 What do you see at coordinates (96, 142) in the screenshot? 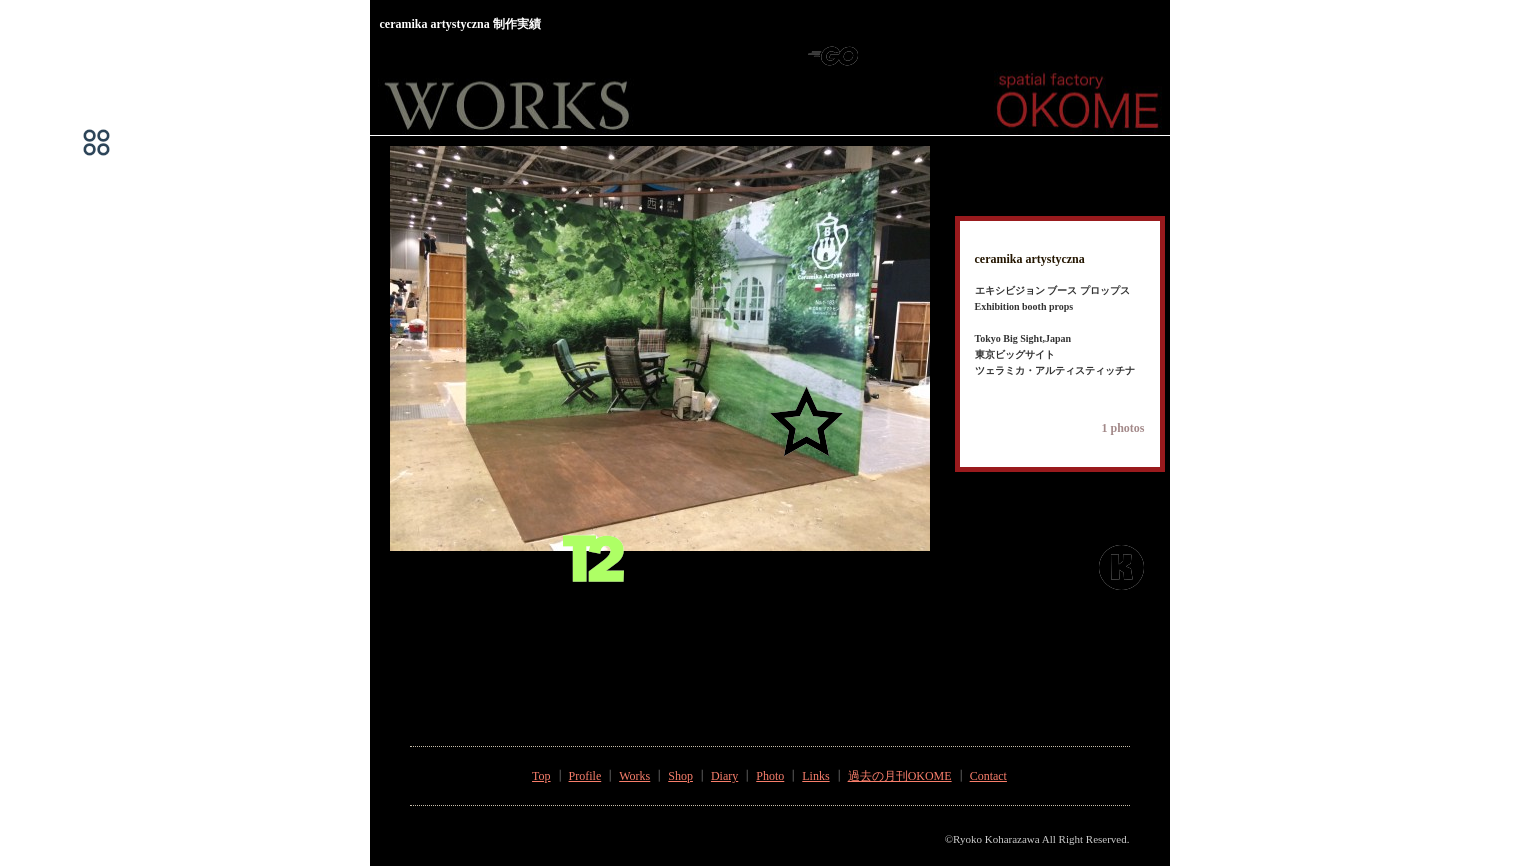
I see `open app drawer or menu` at bounding box center [96, 142].